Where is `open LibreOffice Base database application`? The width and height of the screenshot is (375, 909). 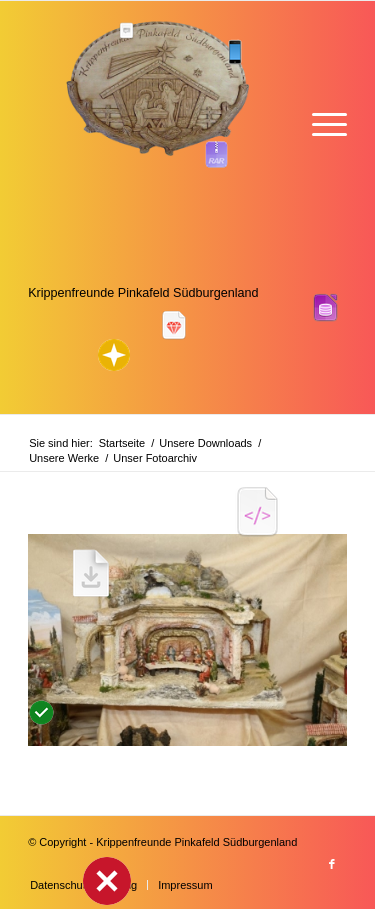
open LibreOffice Base database application is located at coordinates (325, 307).